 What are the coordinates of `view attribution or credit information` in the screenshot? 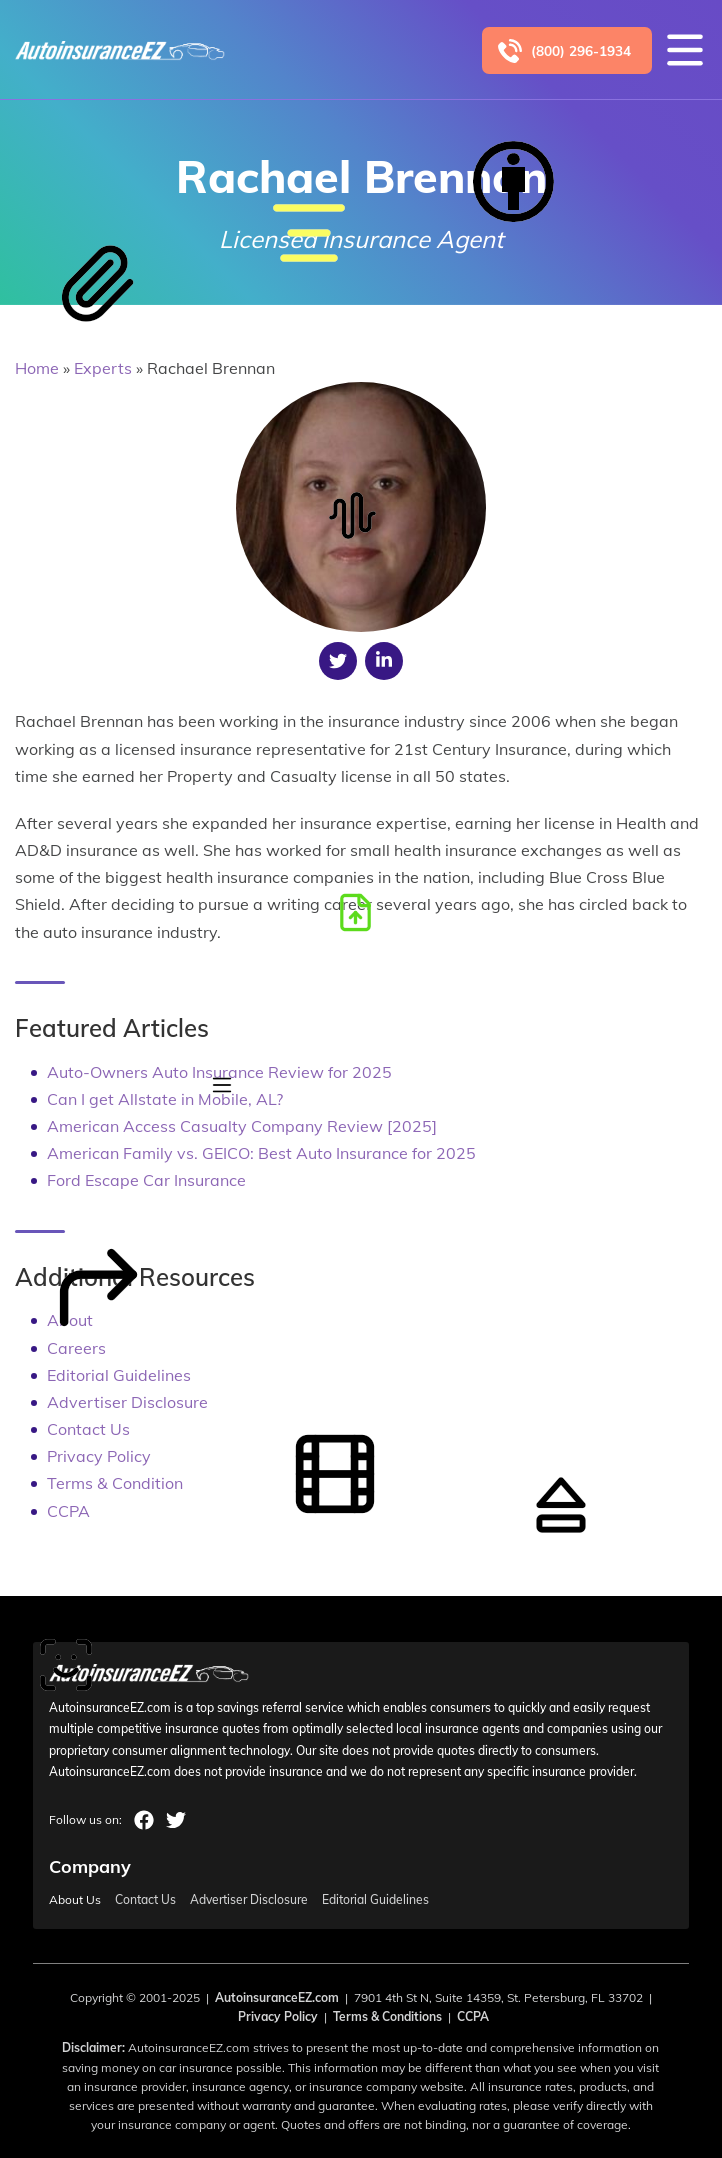 It's located at (513, 181).